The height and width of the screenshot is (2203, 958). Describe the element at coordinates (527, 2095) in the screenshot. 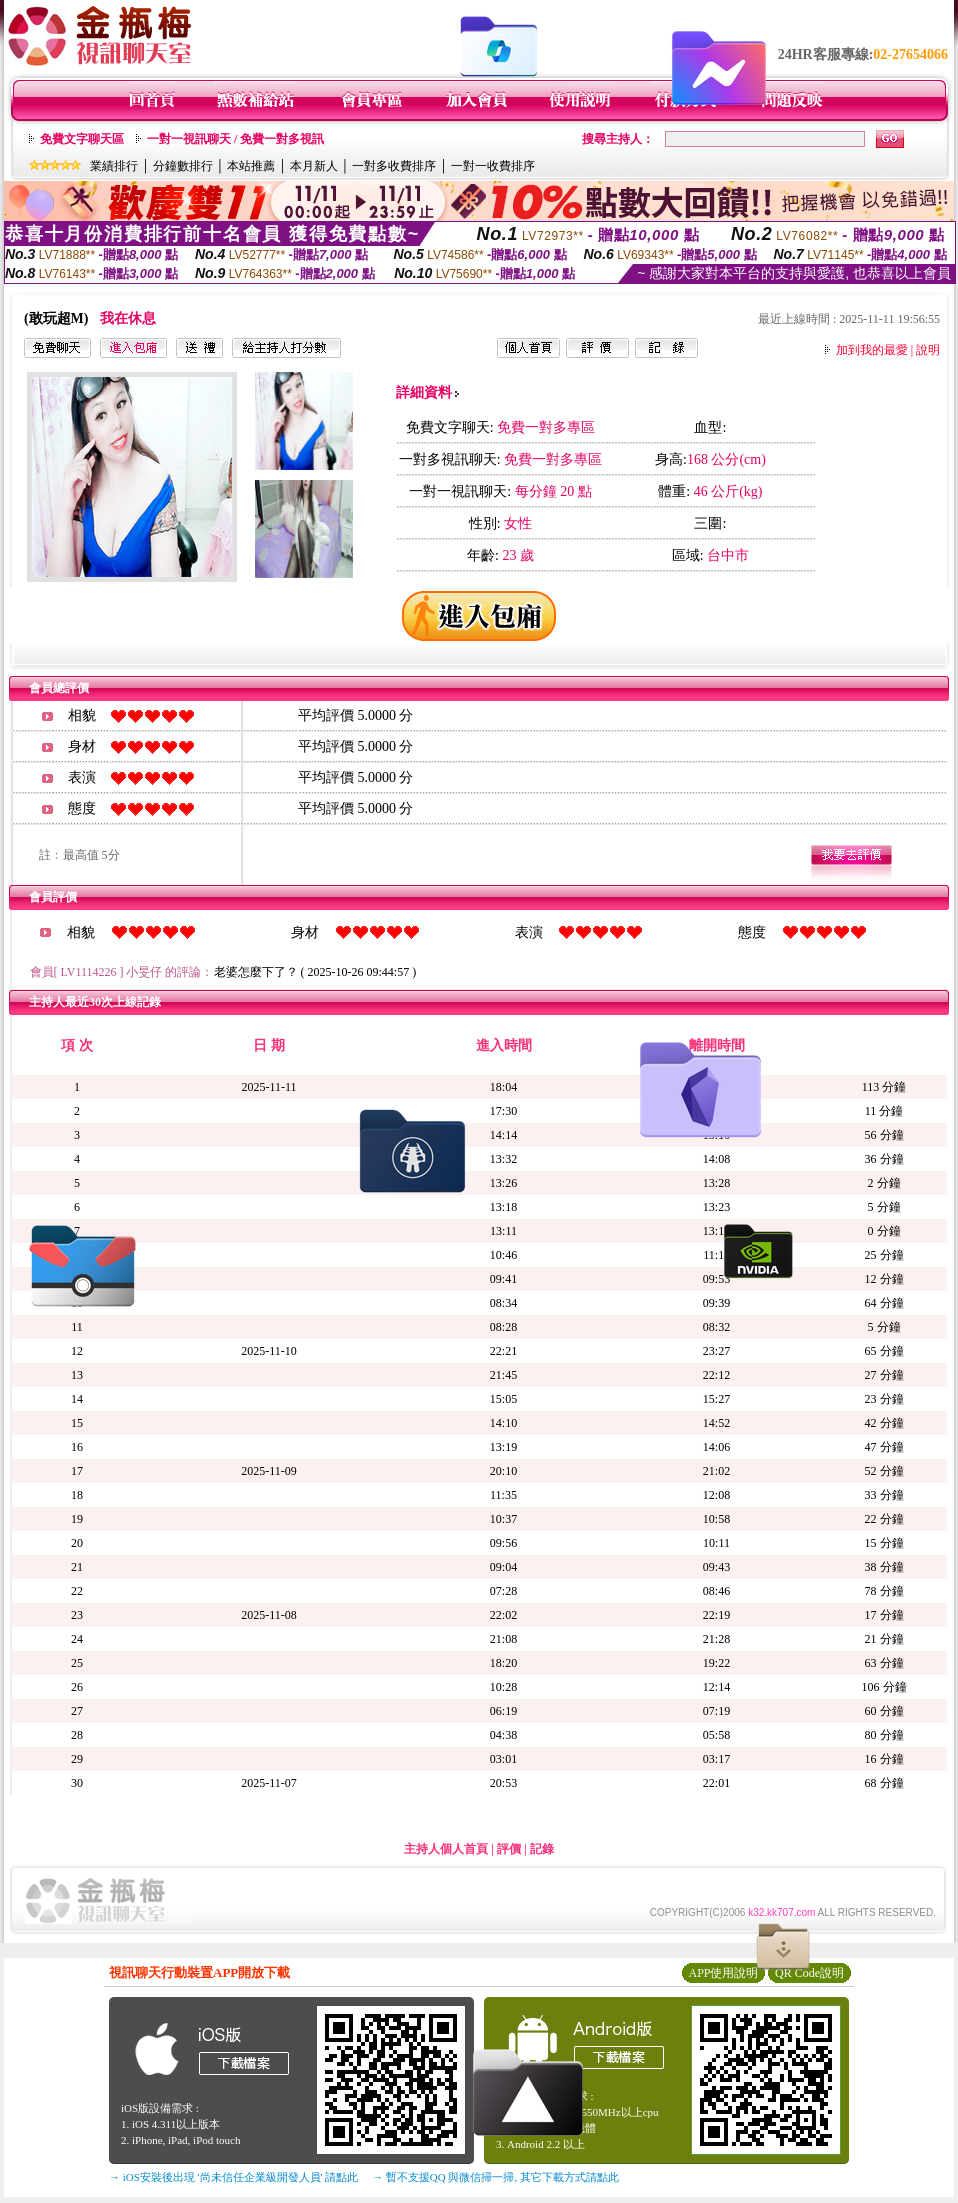

I see `open vercel project files` at that location.